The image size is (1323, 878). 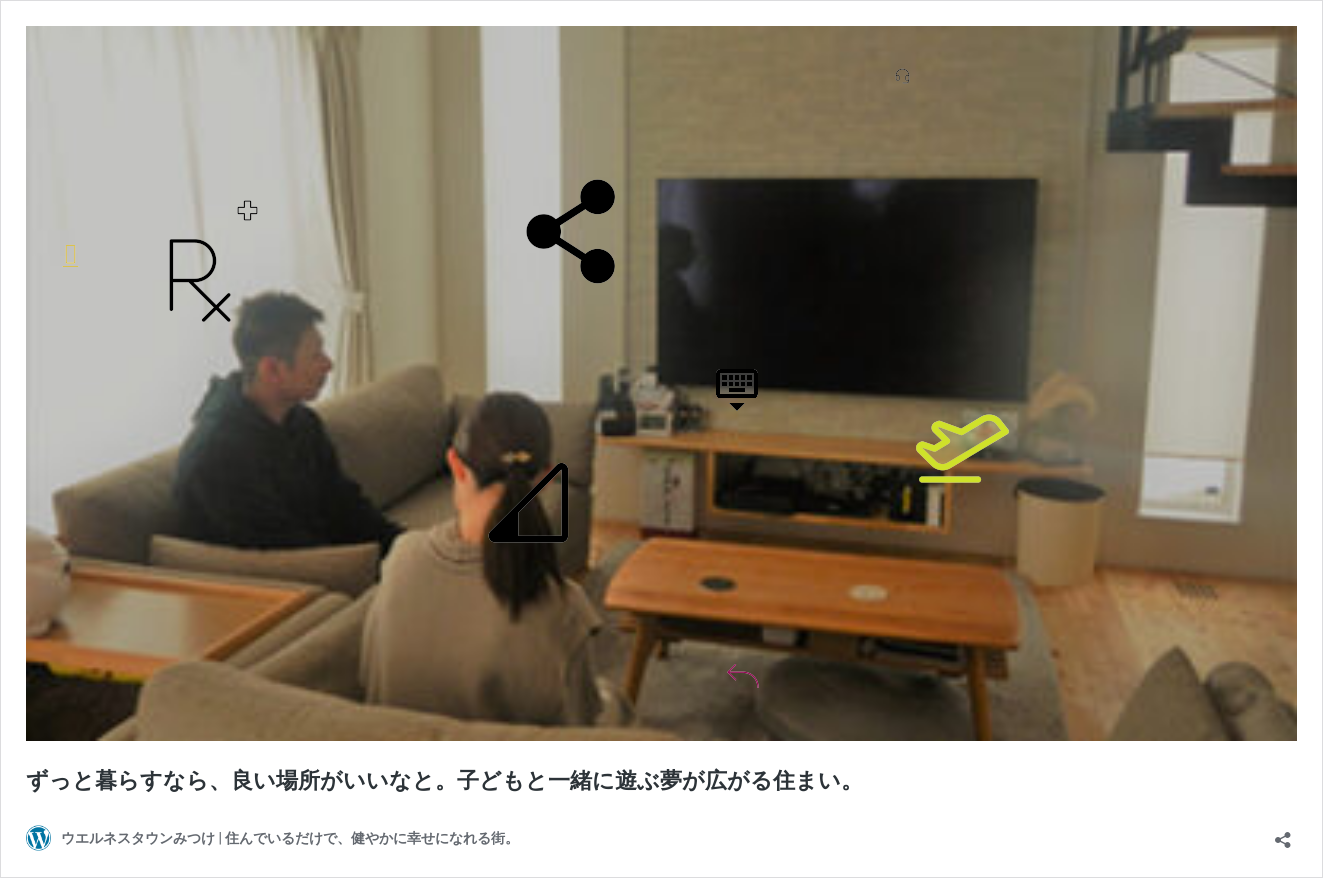 What do you see at coordinates (535, 506) in the screenshot?
I see `indicates weak cellular signal strength` at bounding box center [535, 506].